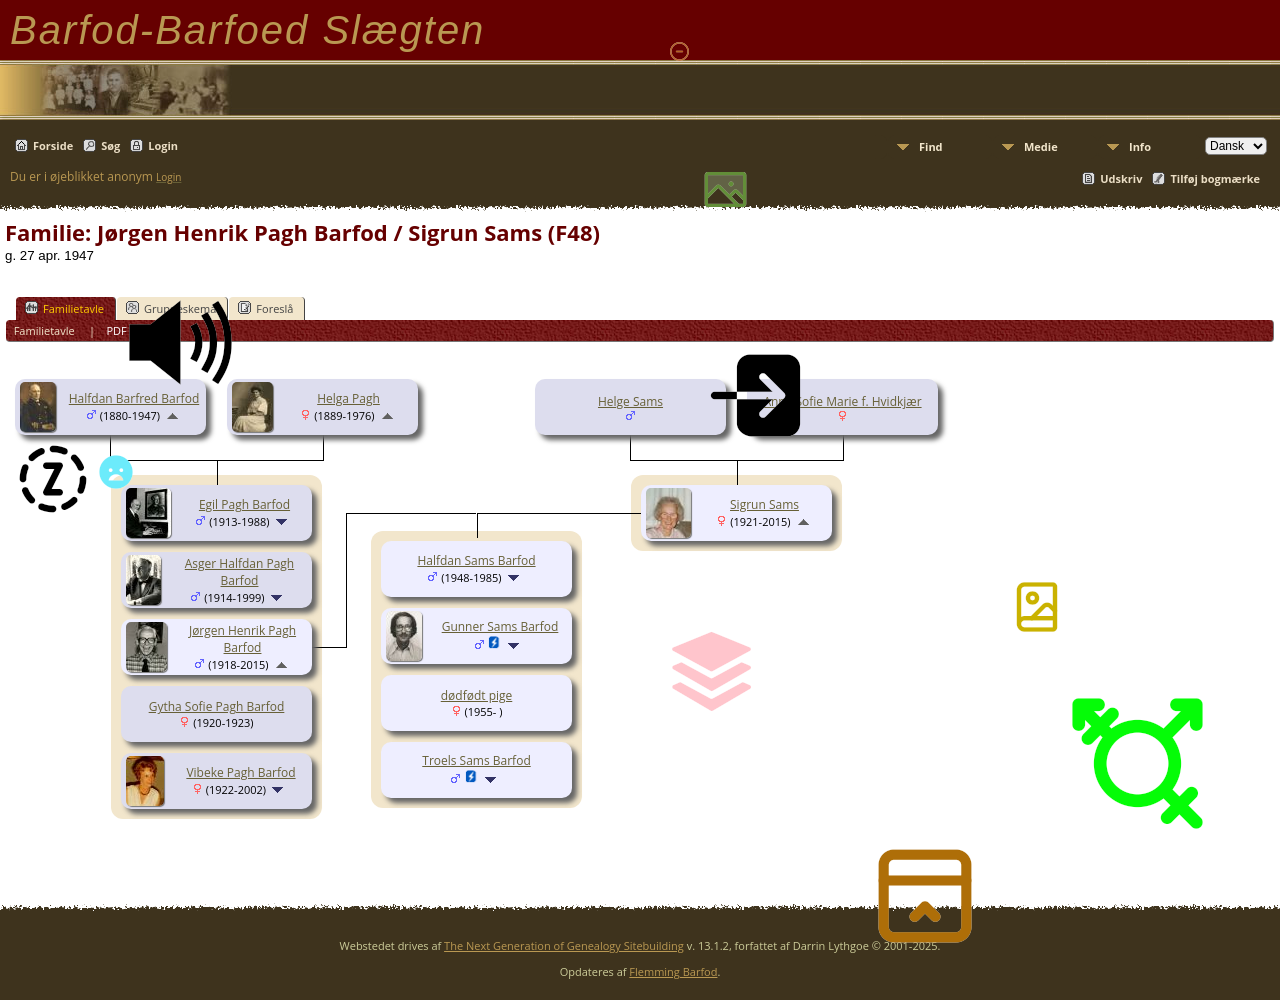 This screenshot has height=1000, width=1280. Describe the element at coordinates (180, 342) in the screenshot. I see `volume is set to high or maximum` at that location.